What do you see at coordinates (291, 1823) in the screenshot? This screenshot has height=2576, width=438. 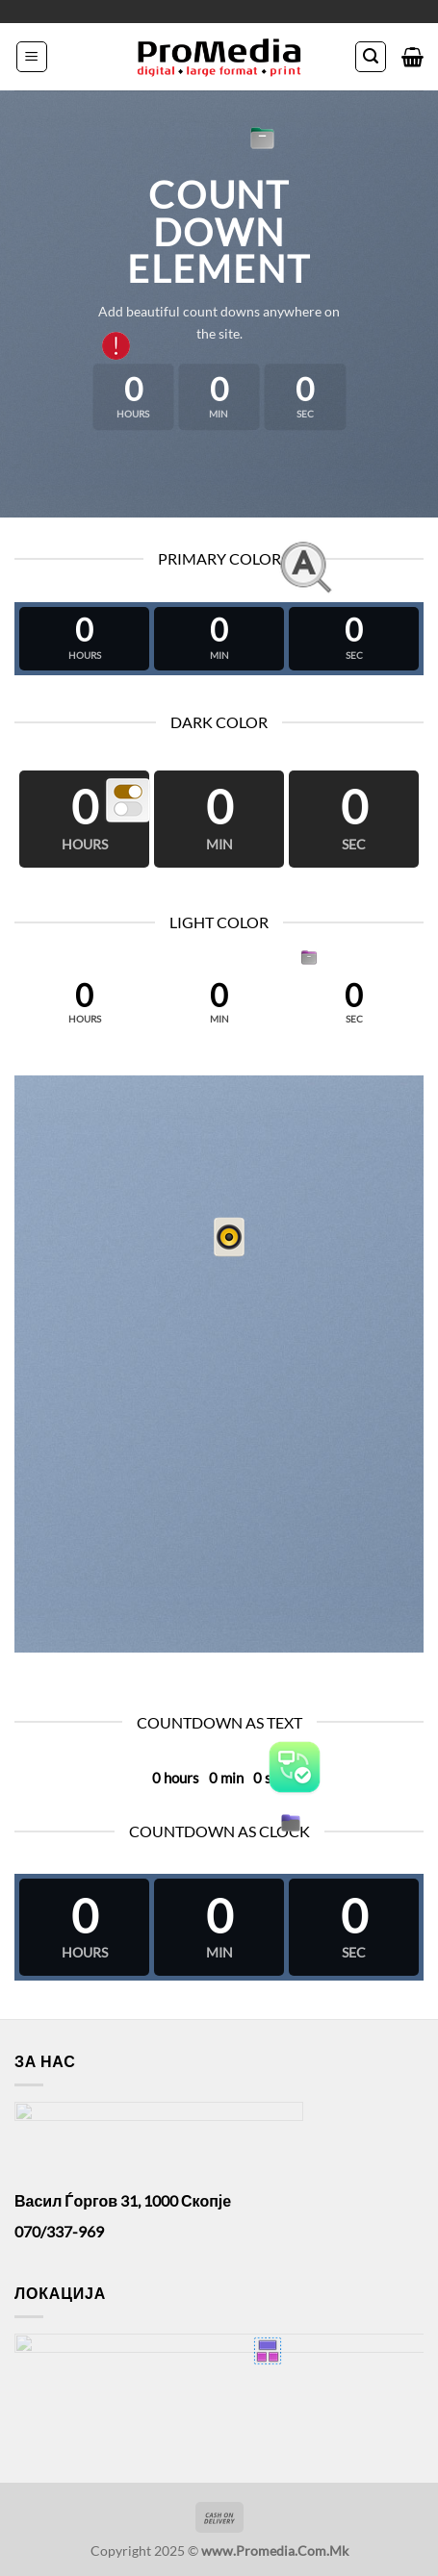 I see `drop files here to add to folder` at bounding box center [291, 1823].